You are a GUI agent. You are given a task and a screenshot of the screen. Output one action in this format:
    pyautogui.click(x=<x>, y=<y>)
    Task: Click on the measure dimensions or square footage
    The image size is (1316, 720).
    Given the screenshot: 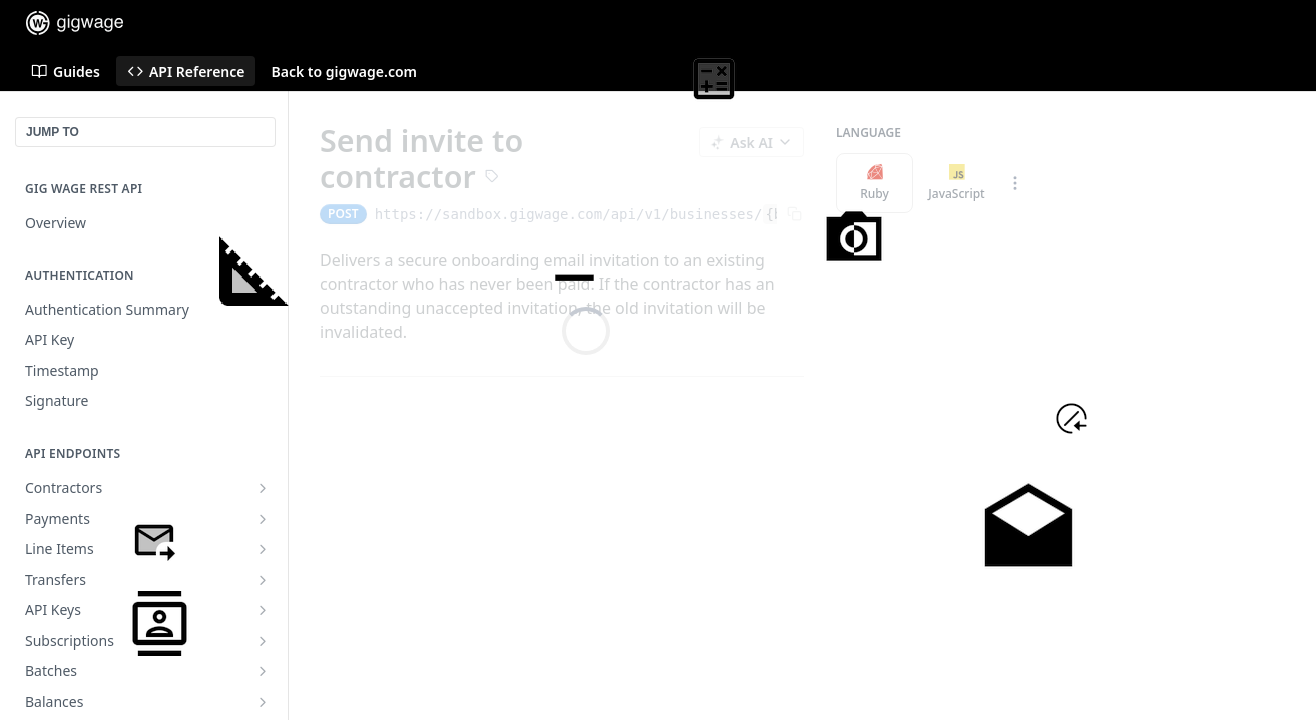 What is the action you would take?
    pyautogui.click(x=254, y=271)
    